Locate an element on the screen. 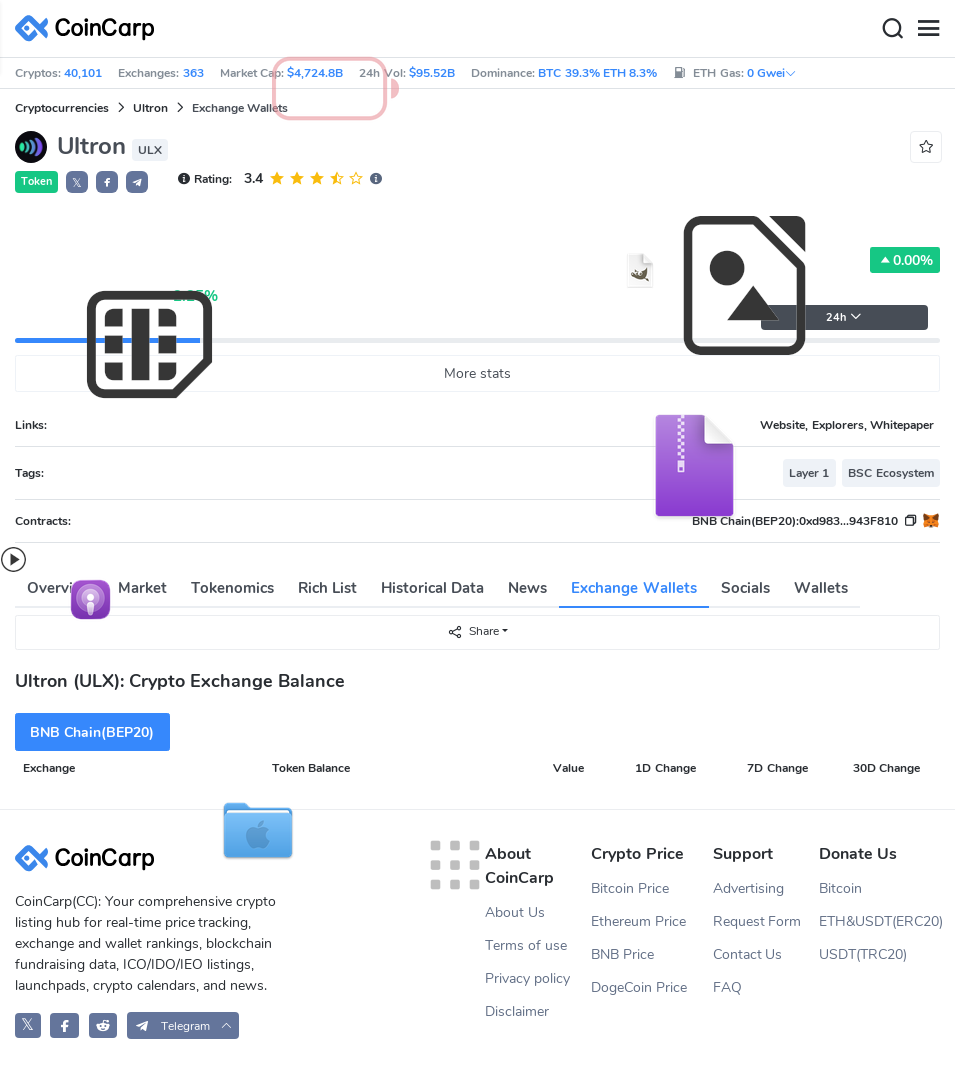  open the podcasts app is located at coordinates (90, 599).